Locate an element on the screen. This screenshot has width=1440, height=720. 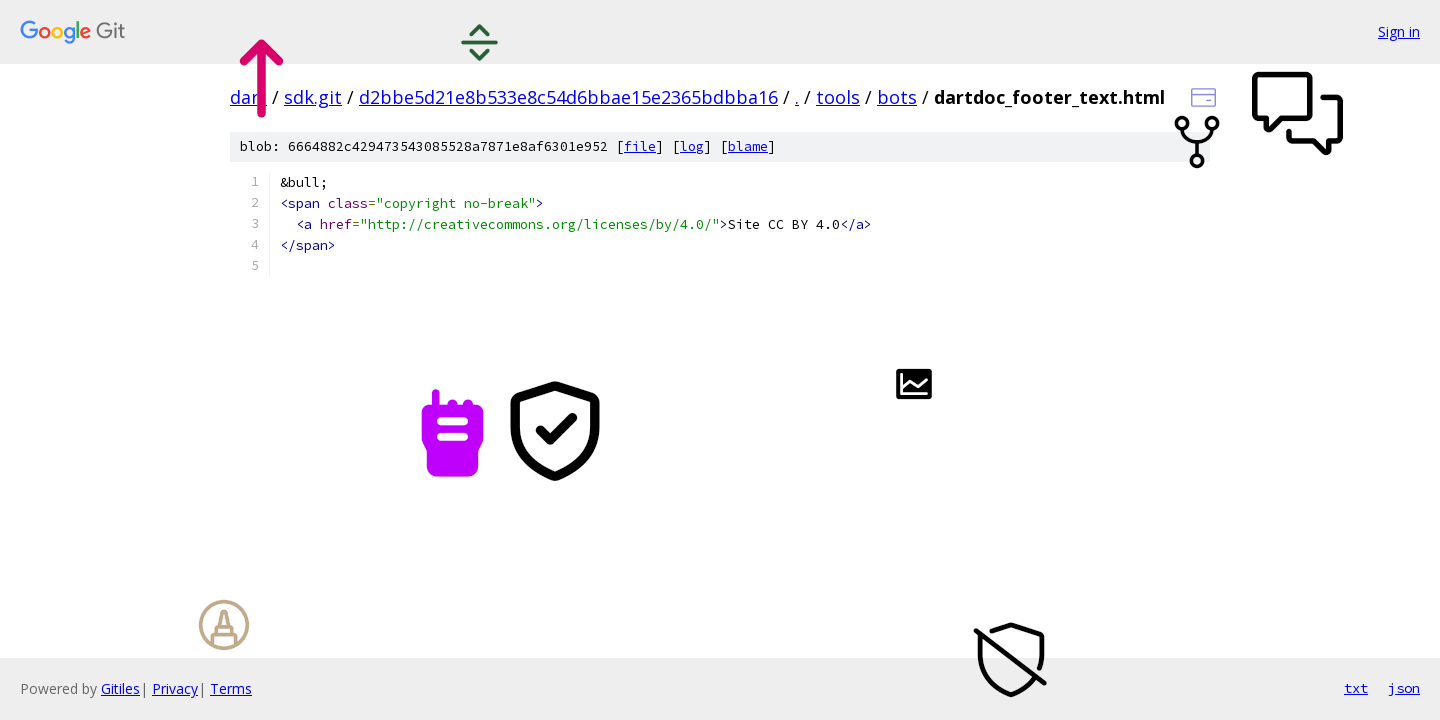
manage payment methods is located at coordinates (1203, 97).